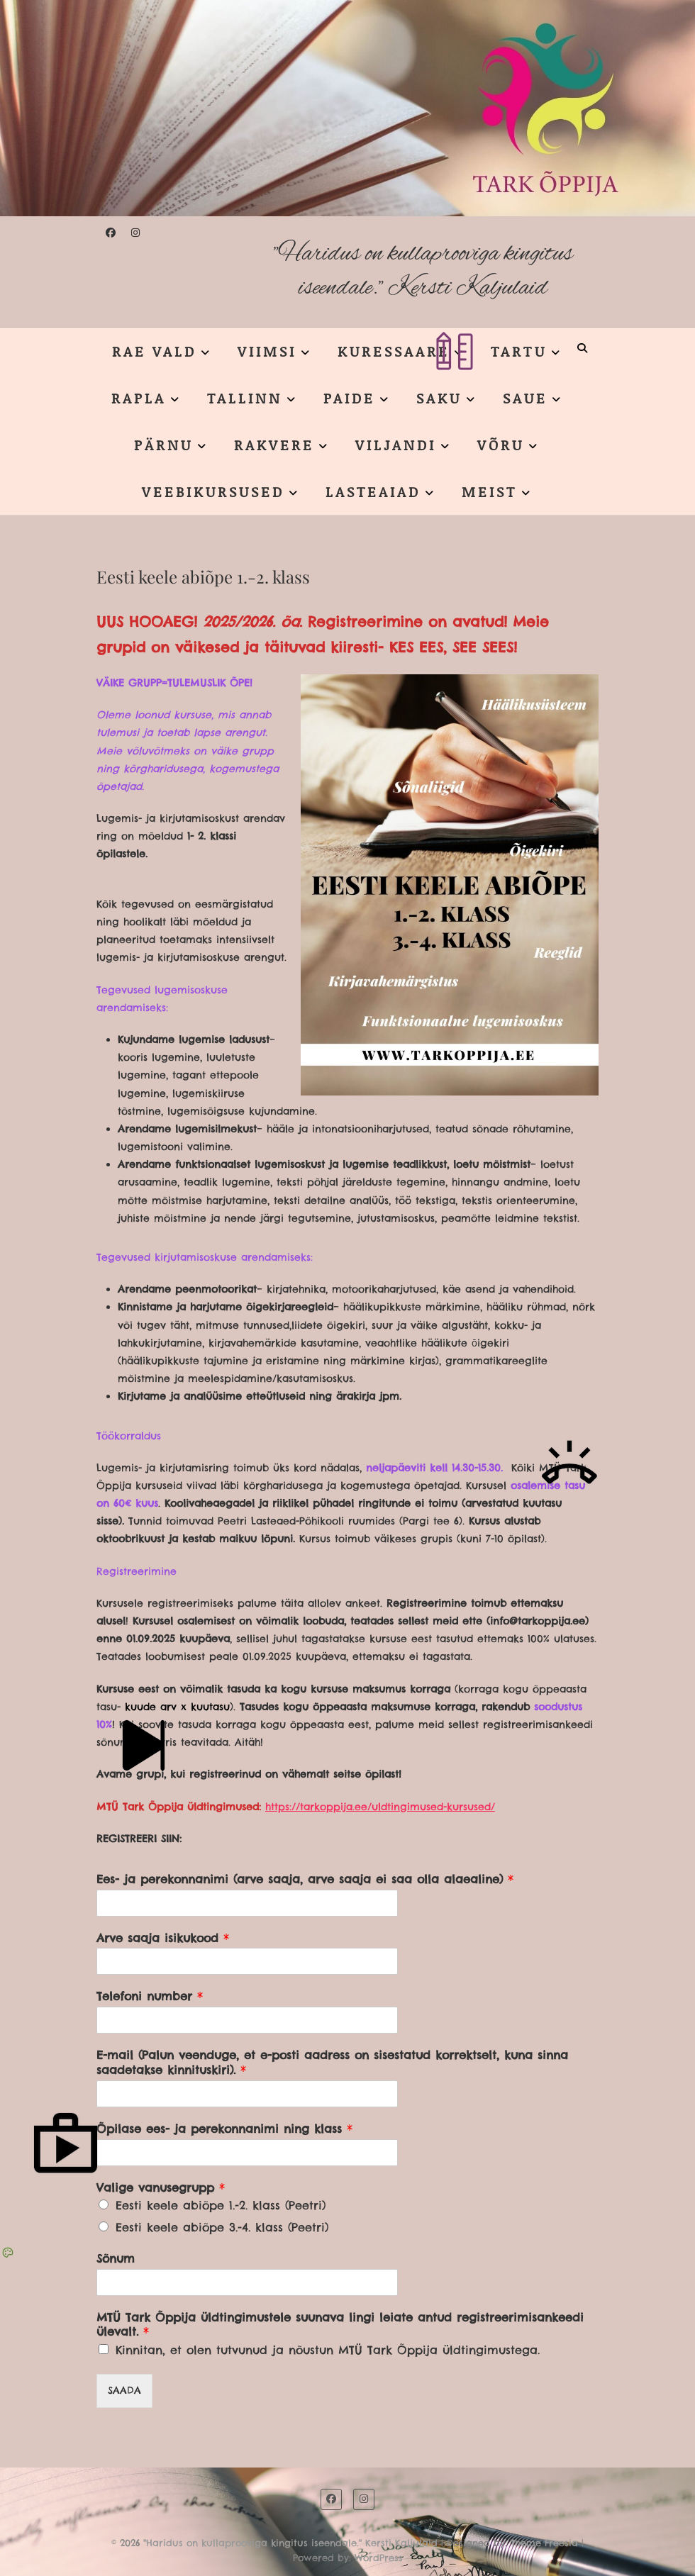 The width and height of the screenshot is (695, 2576). I want to click on access design or editing tools, so click(455, 352).